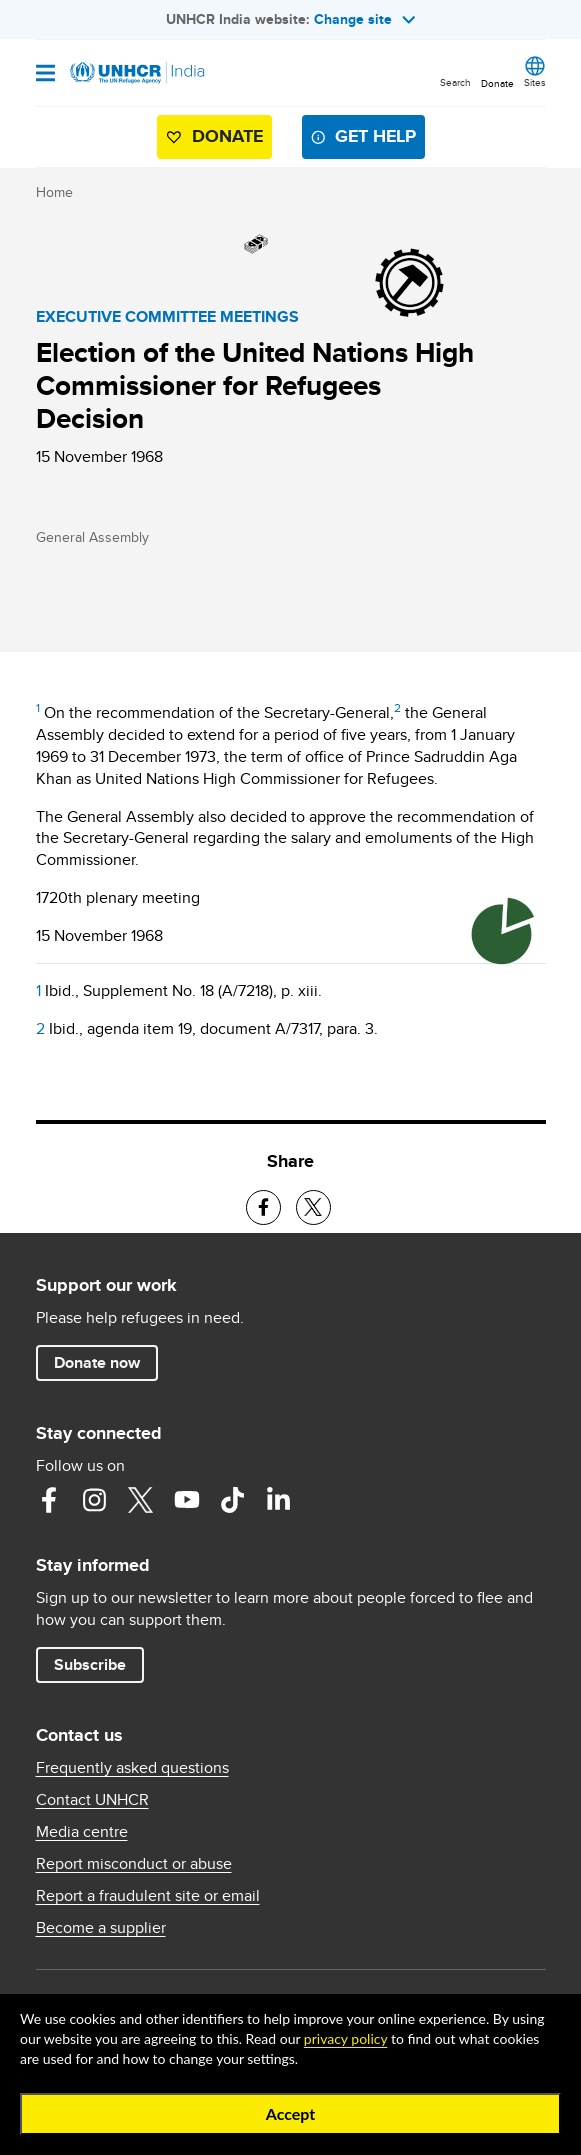  What do you see at coordinates (409, 282) in the screenshot?
I see `access crafting or workshop settings` at bounding box center [409, 282].